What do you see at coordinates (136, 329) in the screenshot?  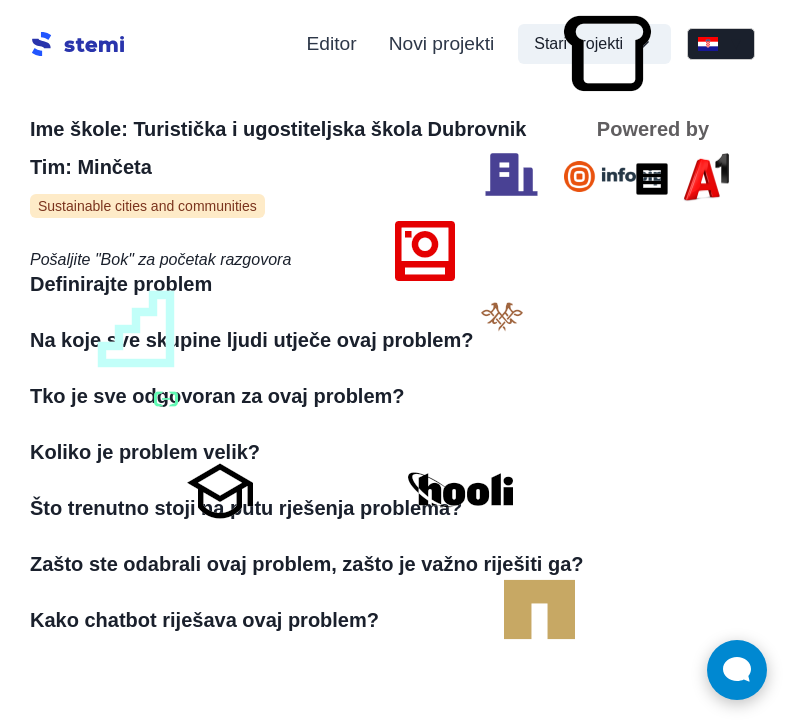 I see `indicates stairs or stairway access` at bounding box center [136, 329].